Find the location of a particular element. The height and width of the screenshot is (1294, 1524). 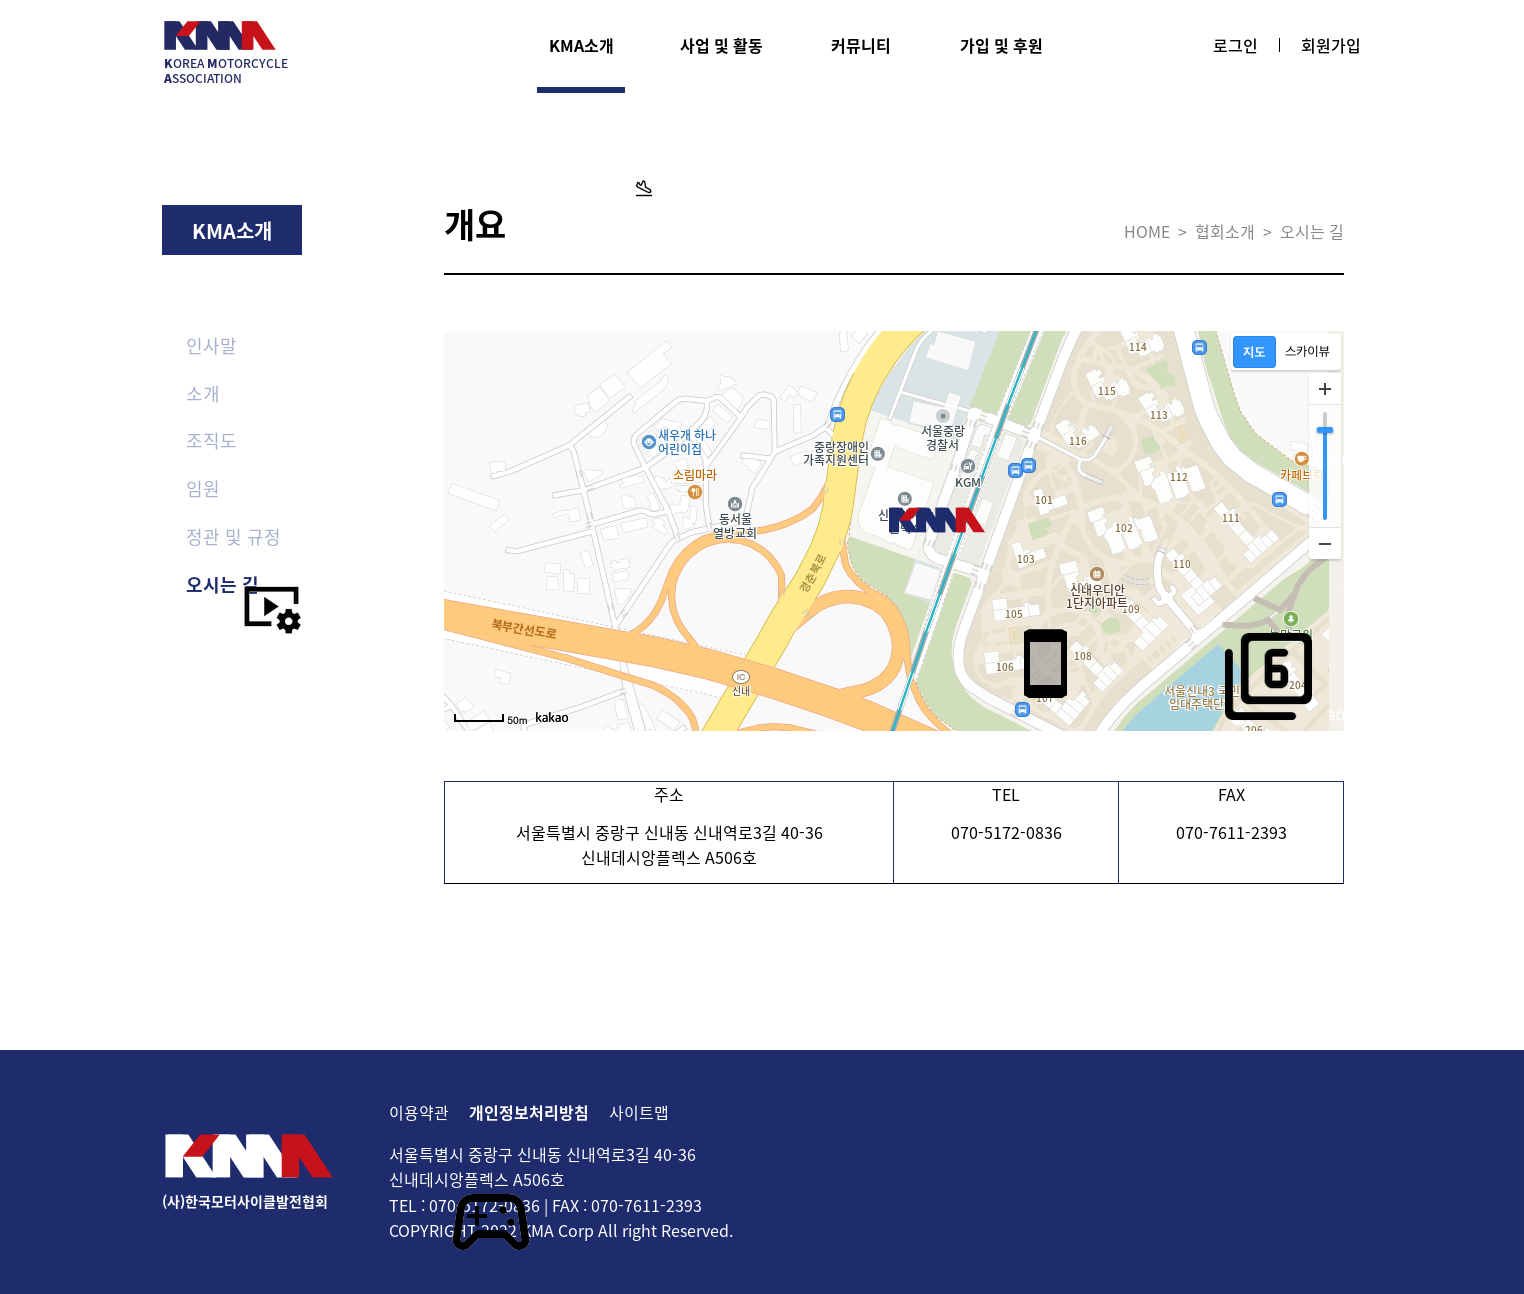

adjust video playback settings is located at coordinates (271, 606).